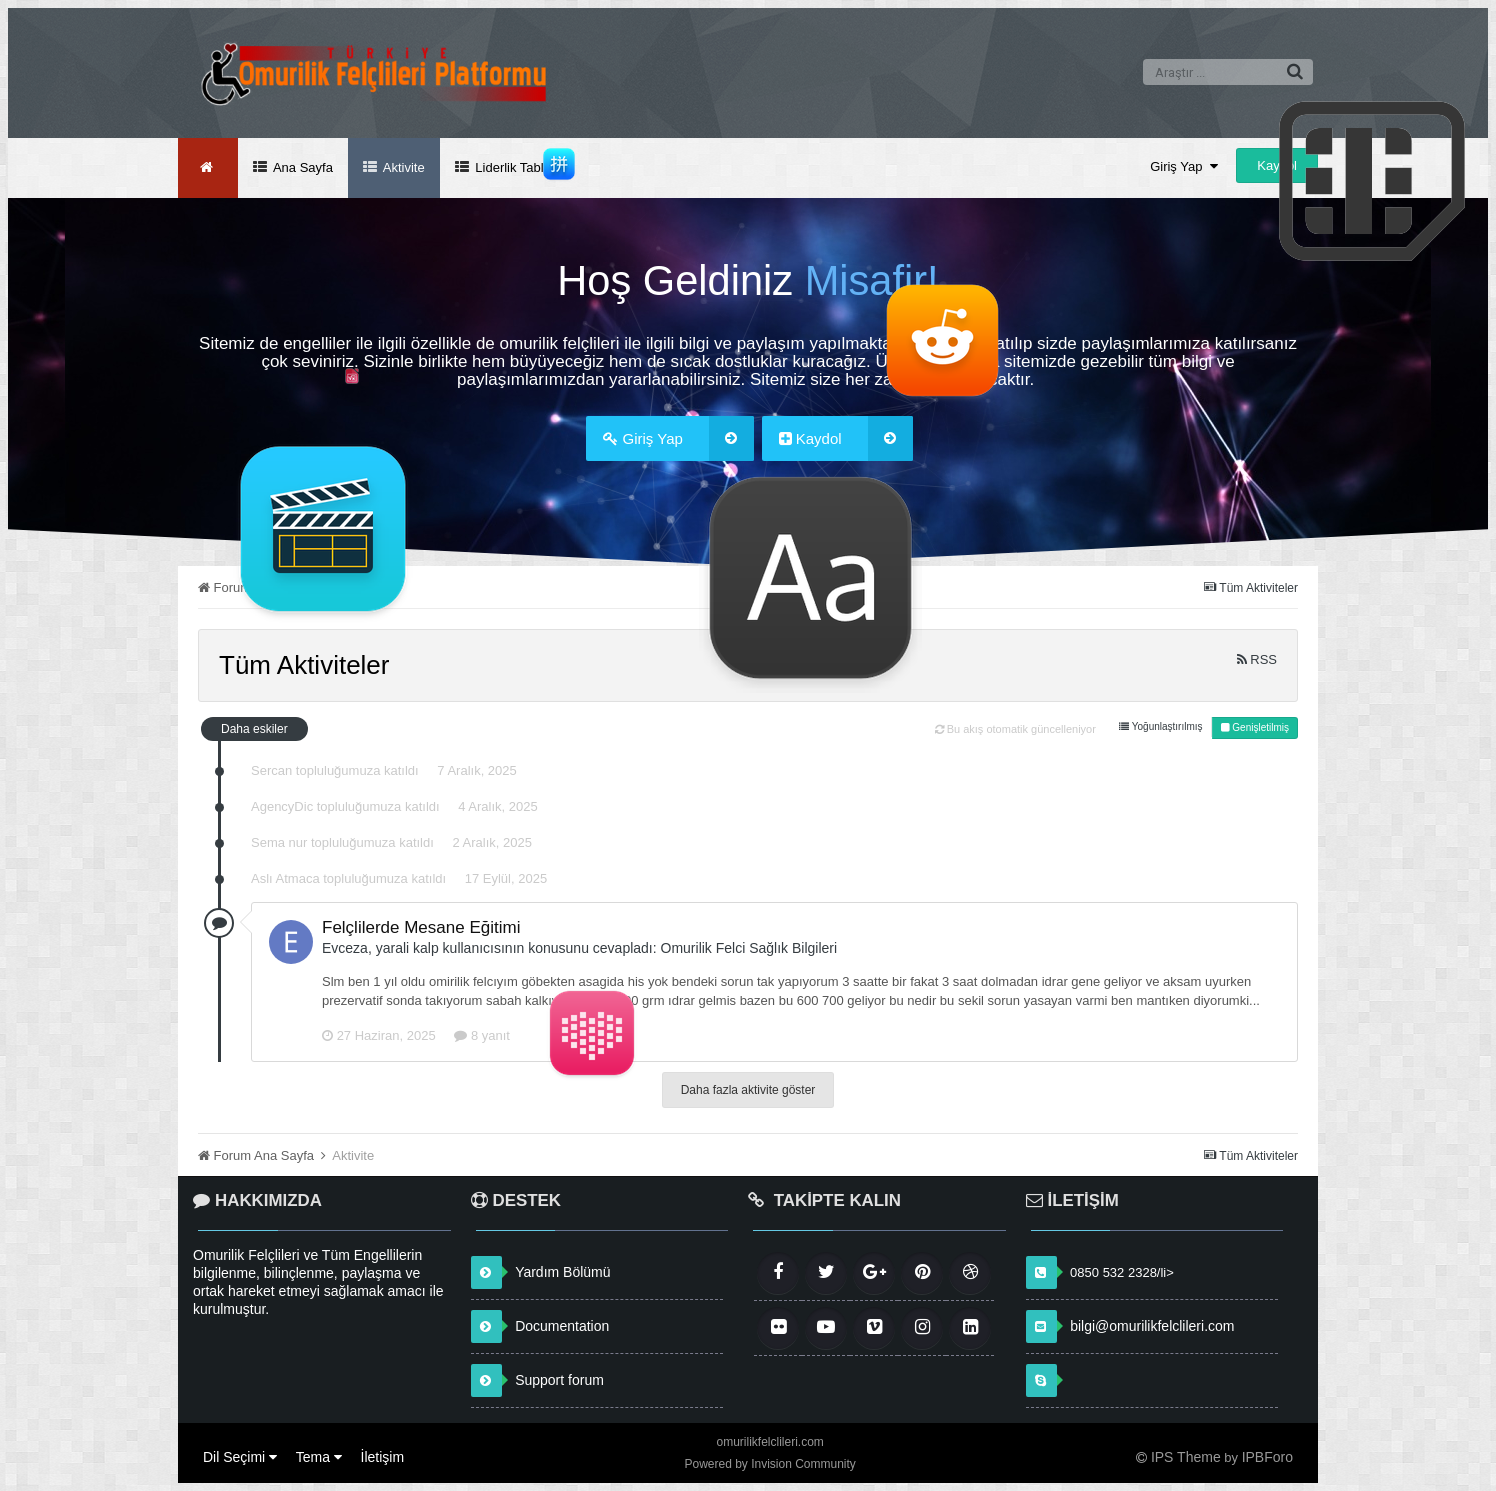 The image size is (1496, 1491). What do you see at coordinates (592, 1033) in the screenshot?
I see `open vvave music player app` at bounding box center [592, 1033].